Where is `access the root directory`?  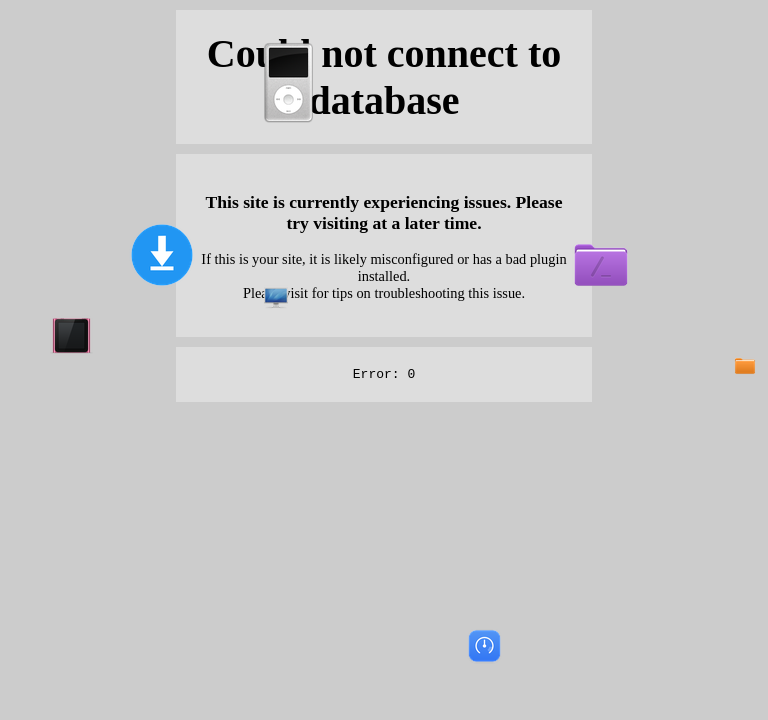 access the root directory is located at coordinates (601, 265).